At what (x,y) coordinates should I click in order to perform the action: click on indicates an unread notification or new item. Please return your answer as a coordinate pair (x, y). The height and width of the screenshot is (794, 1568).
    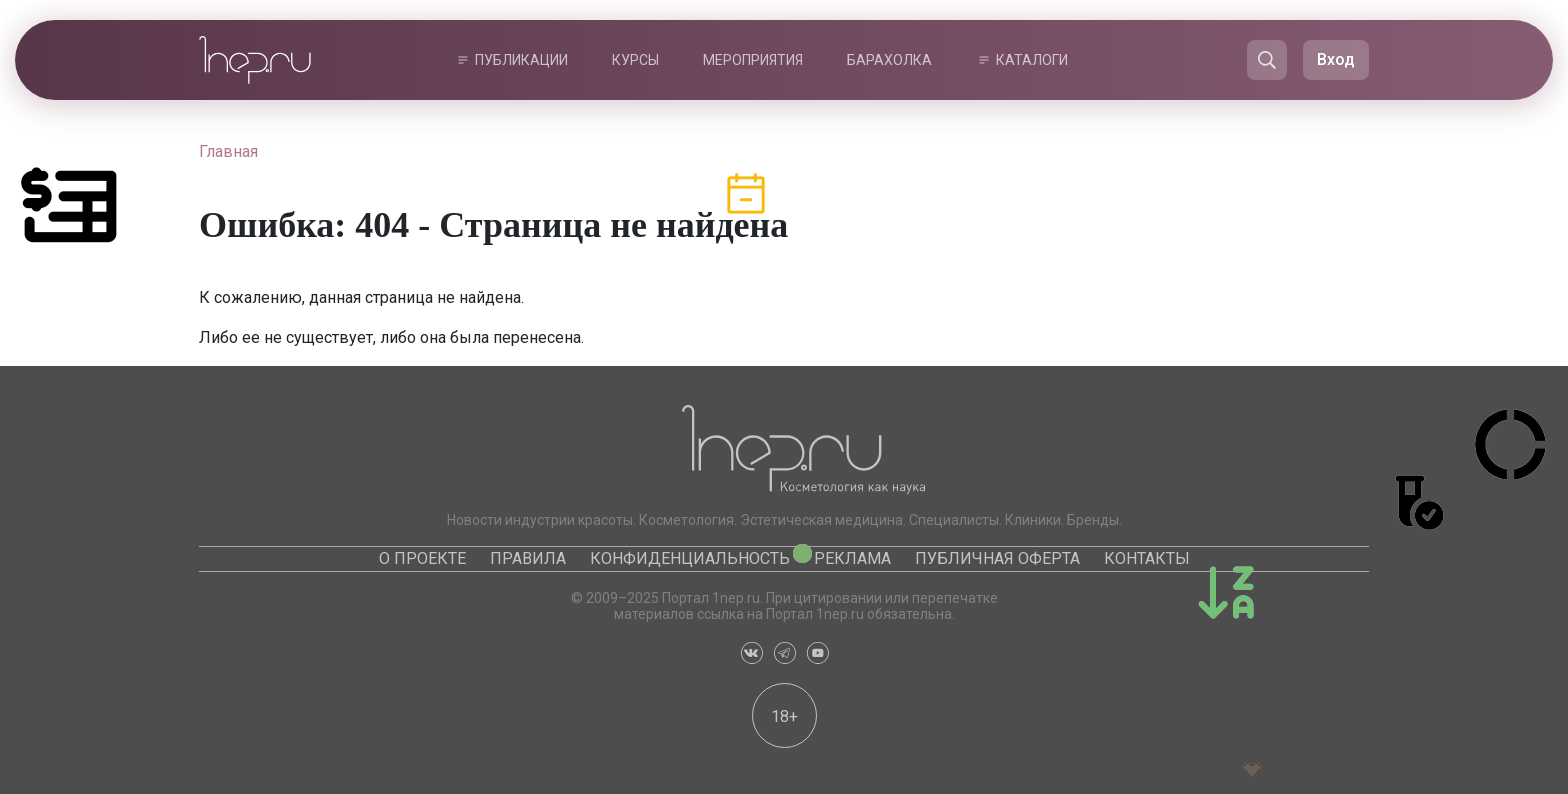
    Looking at the image, I should click on (802, 553).